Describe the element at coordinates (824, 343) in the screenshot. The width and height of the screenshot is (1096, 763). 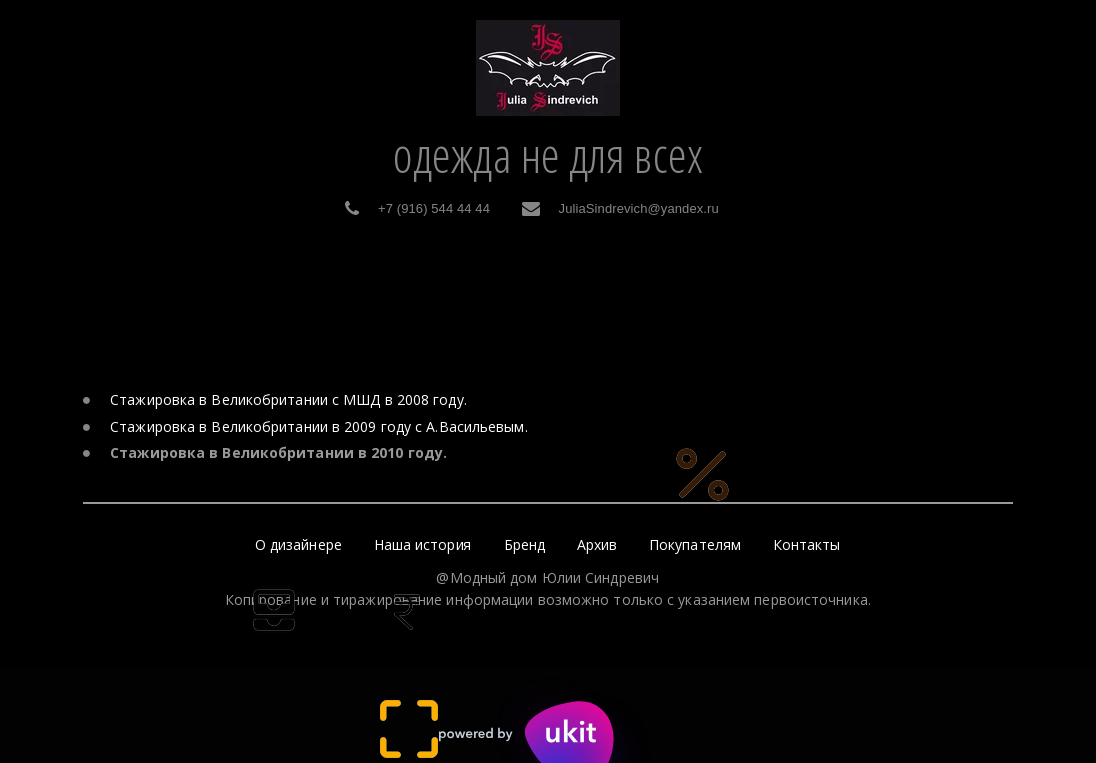
I see `switch to column or array view layout` at that location.